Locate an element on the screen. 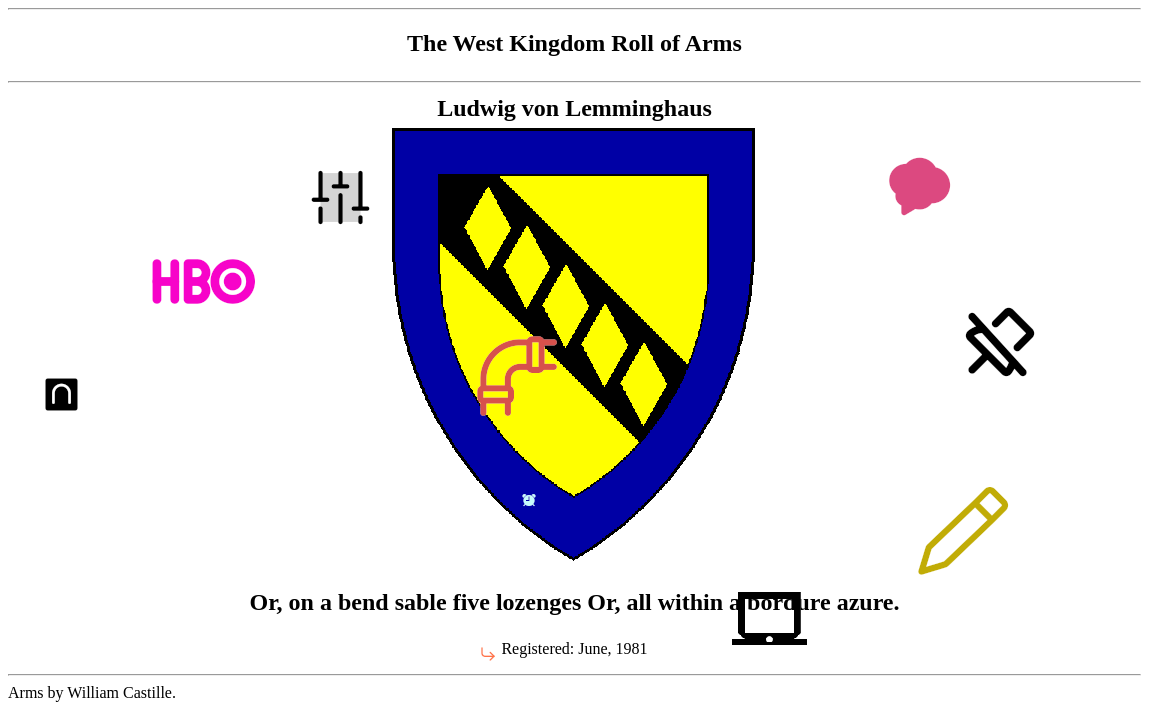 The image size is (1149, 720). open chat or messaging is located at coordinates (918, 186).